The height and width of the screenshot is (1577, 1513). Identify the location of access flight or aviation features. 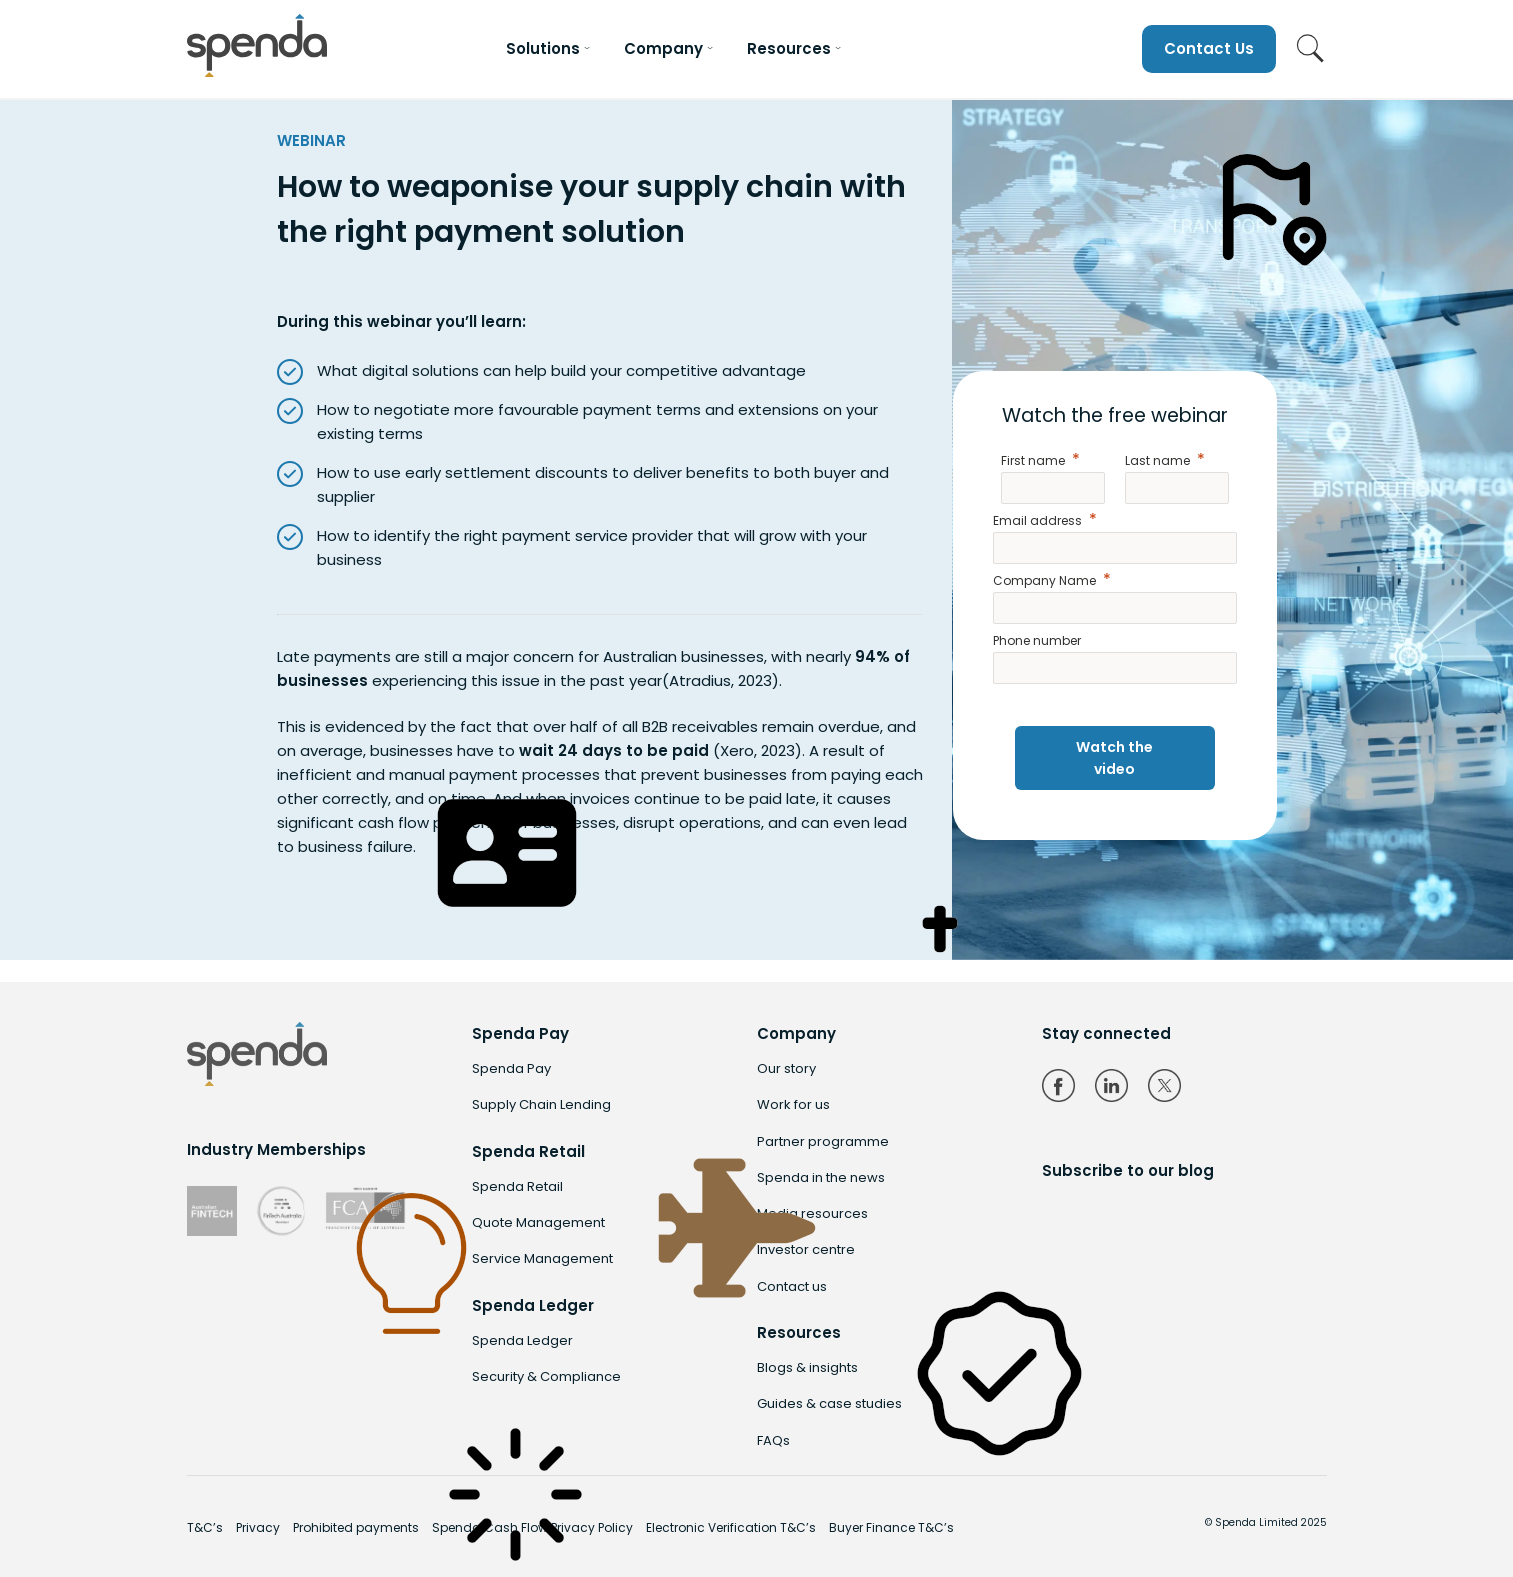
(737, 1228).